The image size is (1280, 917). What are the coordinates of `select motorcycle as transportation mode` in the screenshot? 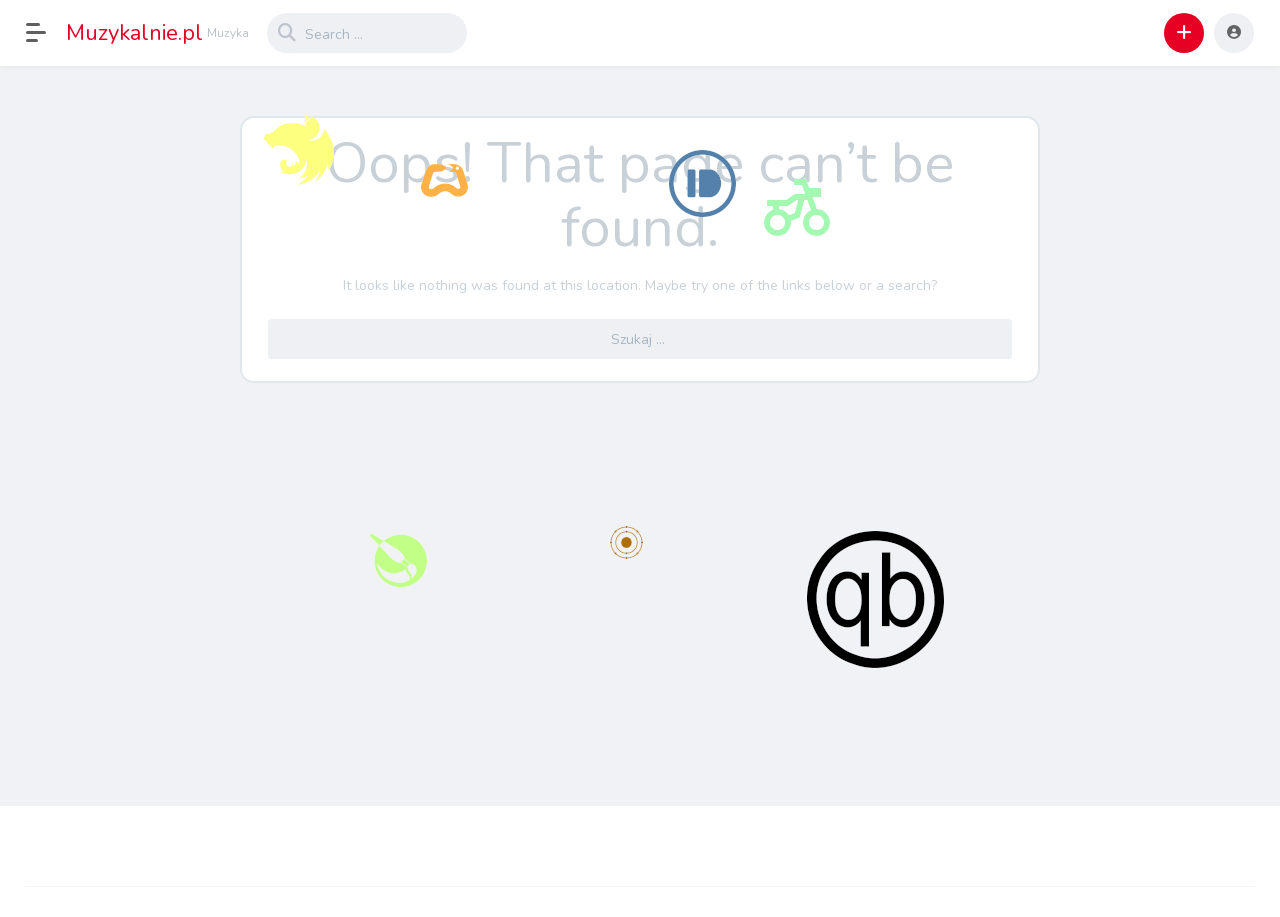 It's located at (797, 206).